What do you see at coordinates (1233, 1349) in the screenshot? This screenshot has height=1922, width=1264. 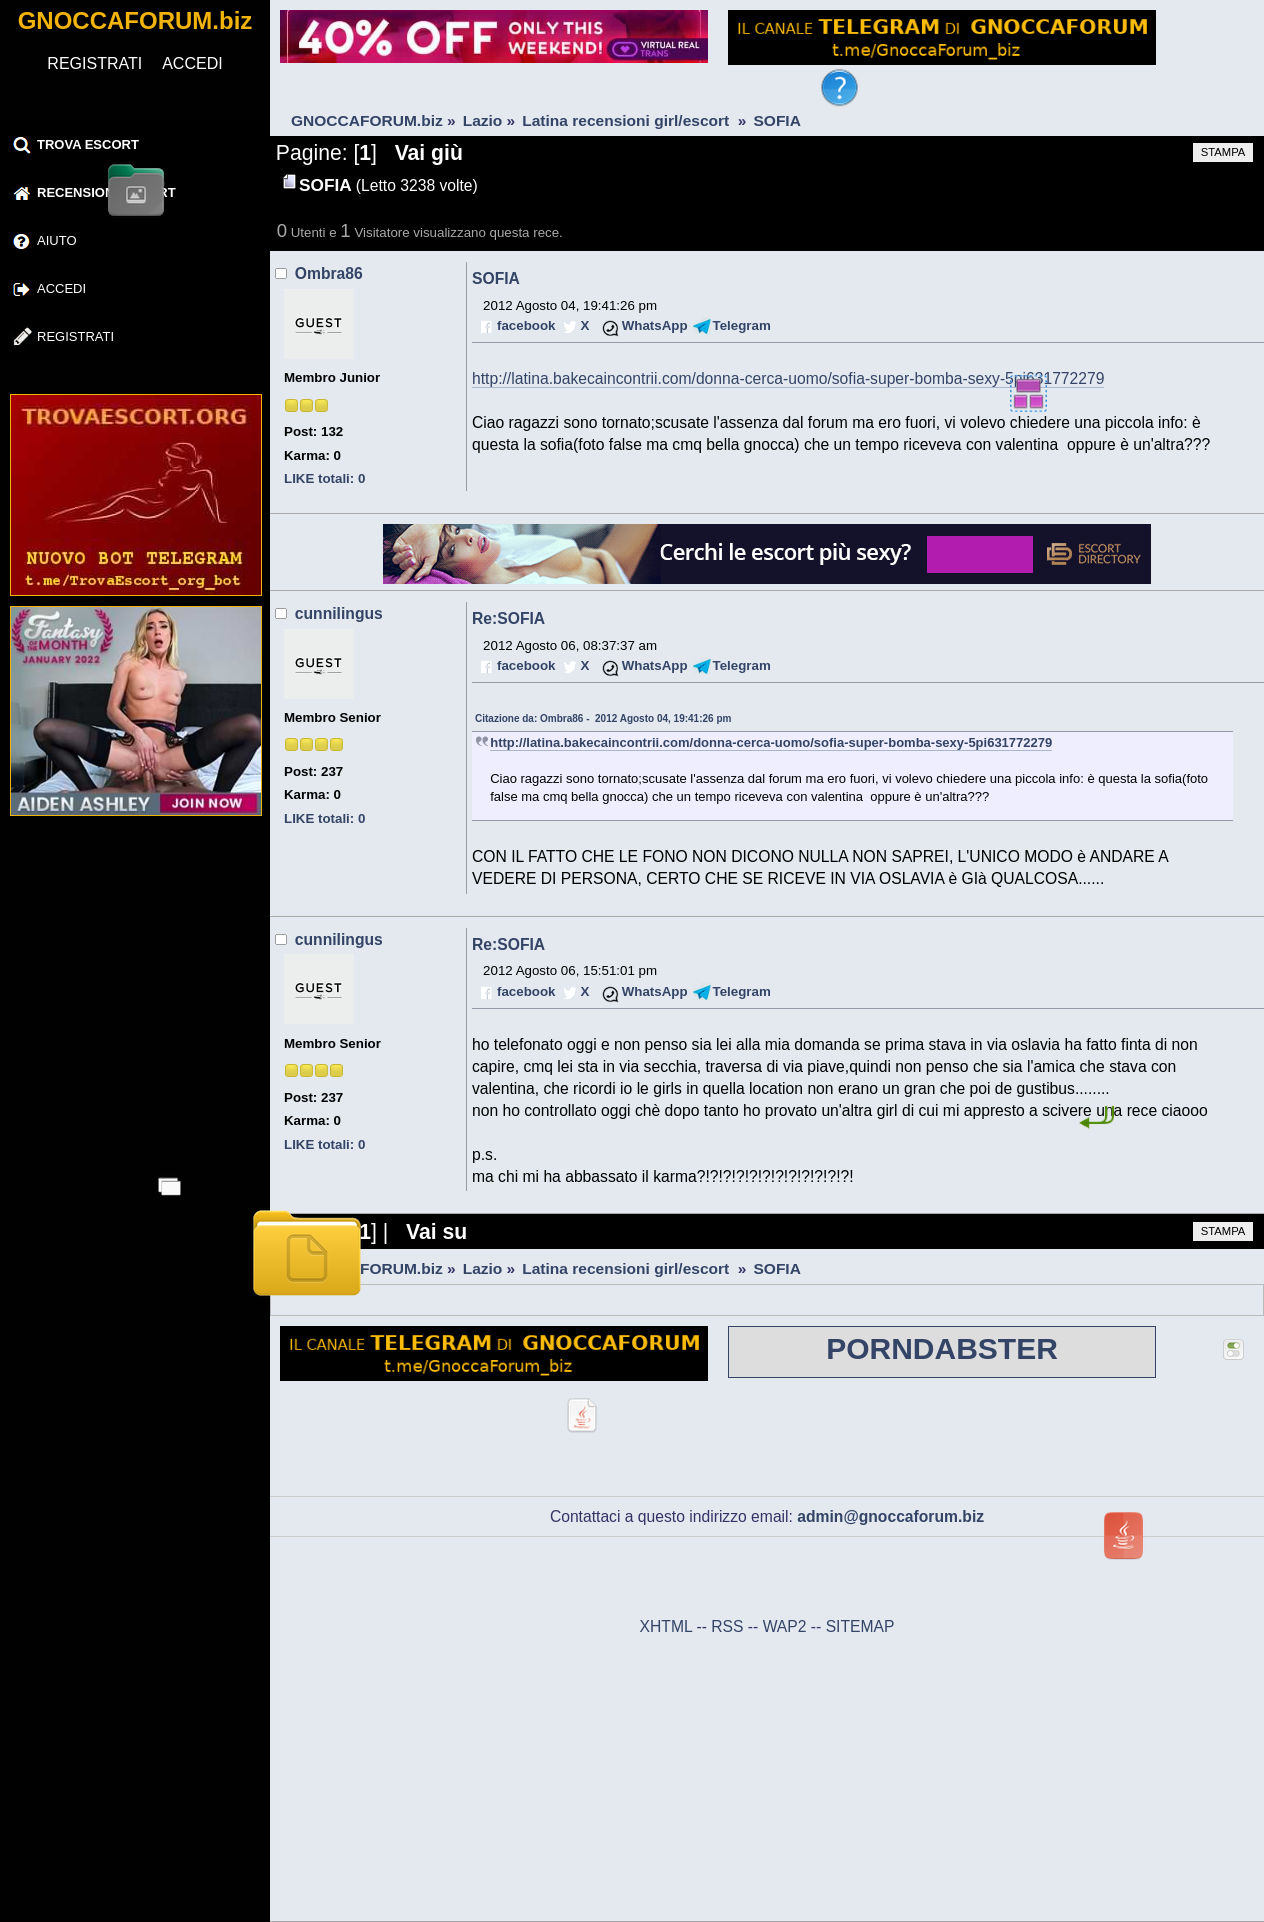 I see `open system tweaks or settings customization` at bounding box center [1233, 1349].